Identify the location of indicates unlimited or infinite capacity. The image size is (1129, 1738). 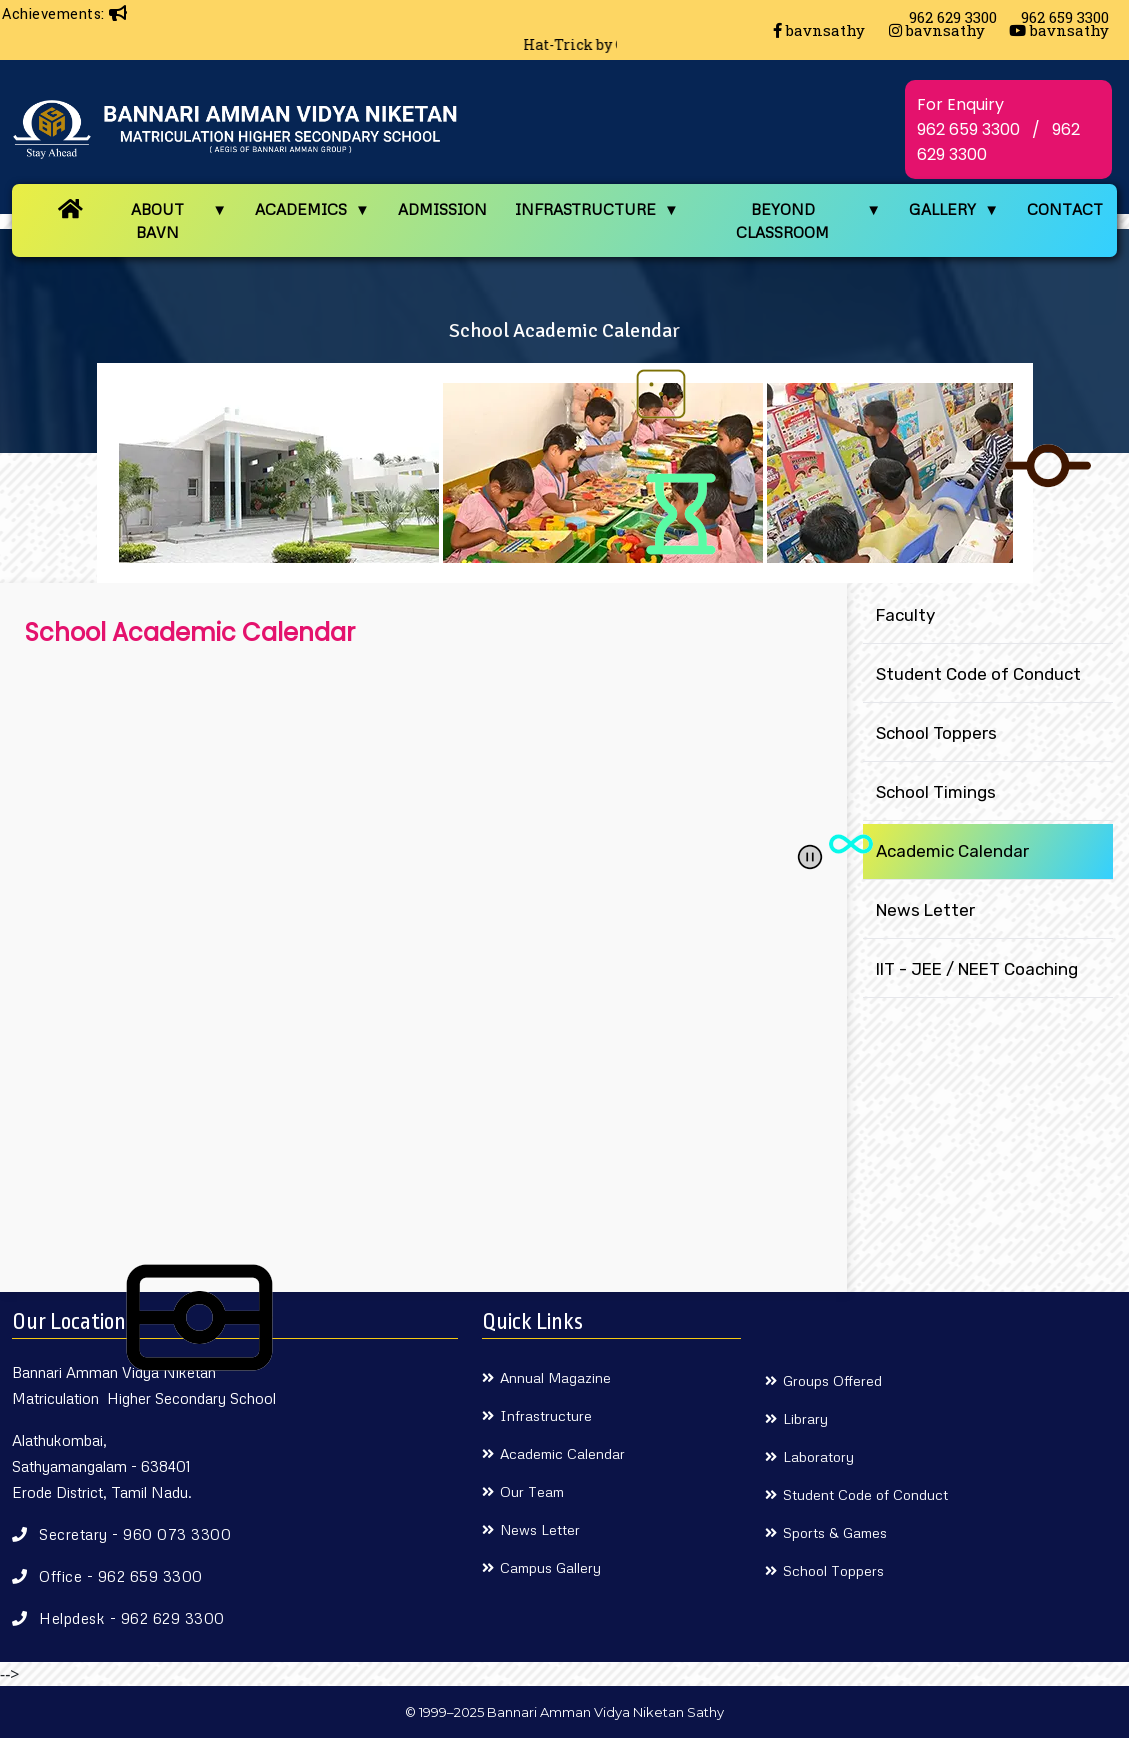
(851, 844).